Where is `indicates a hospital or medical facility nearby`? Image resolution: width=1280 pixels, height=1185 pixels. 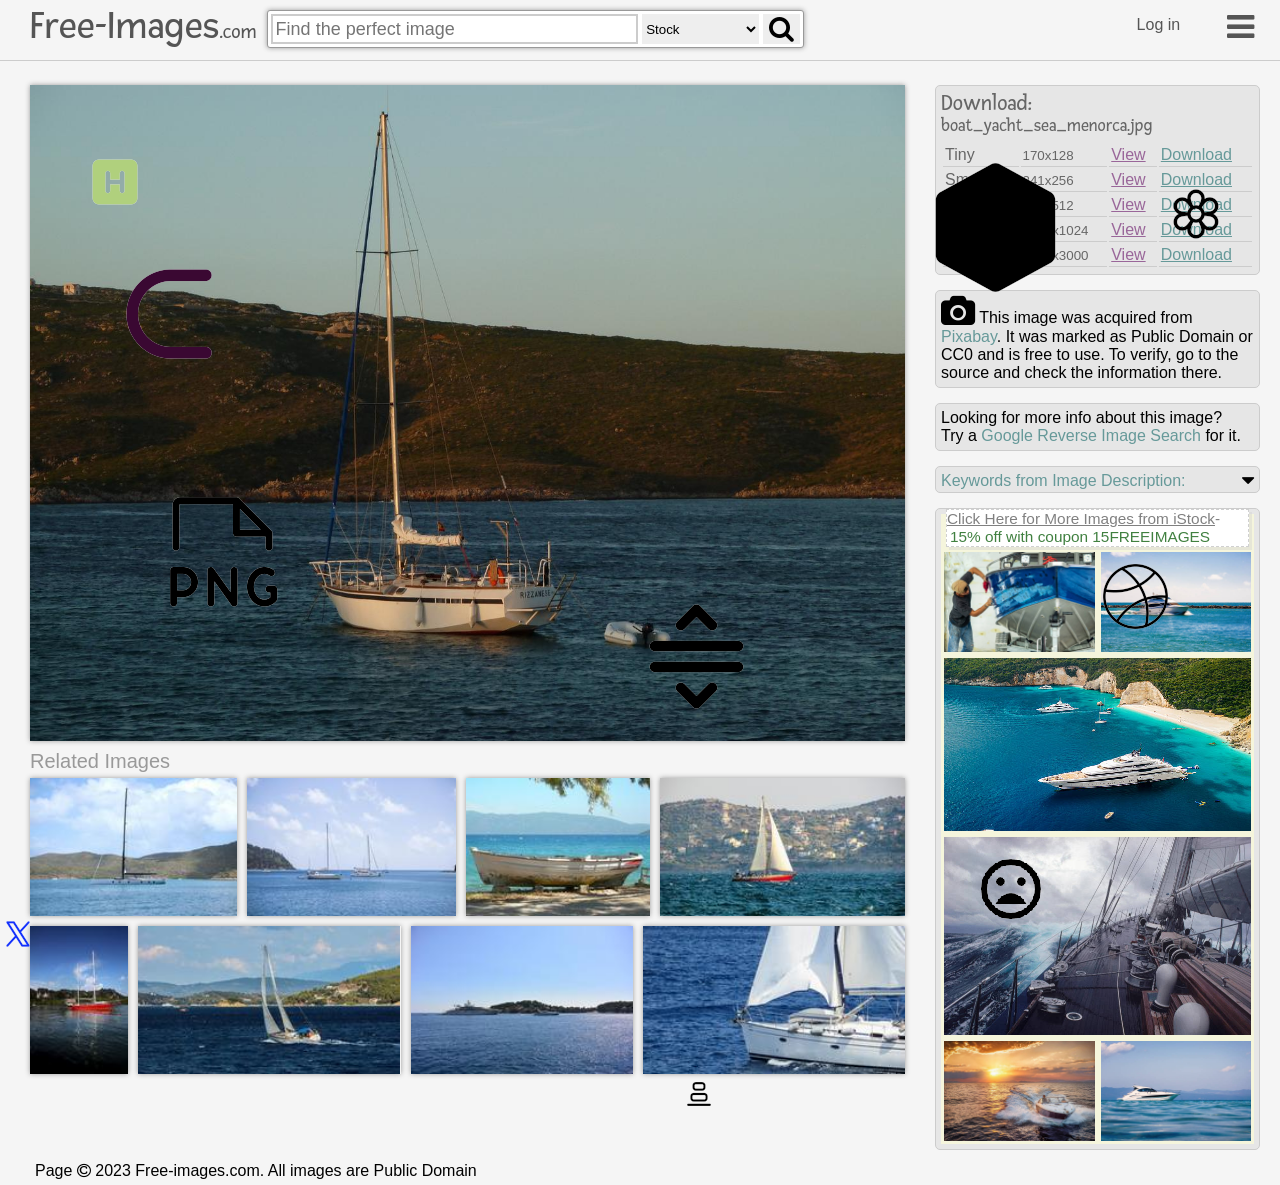
indicates a hospital or medical facility nearby is located at coordinates (115, 182).